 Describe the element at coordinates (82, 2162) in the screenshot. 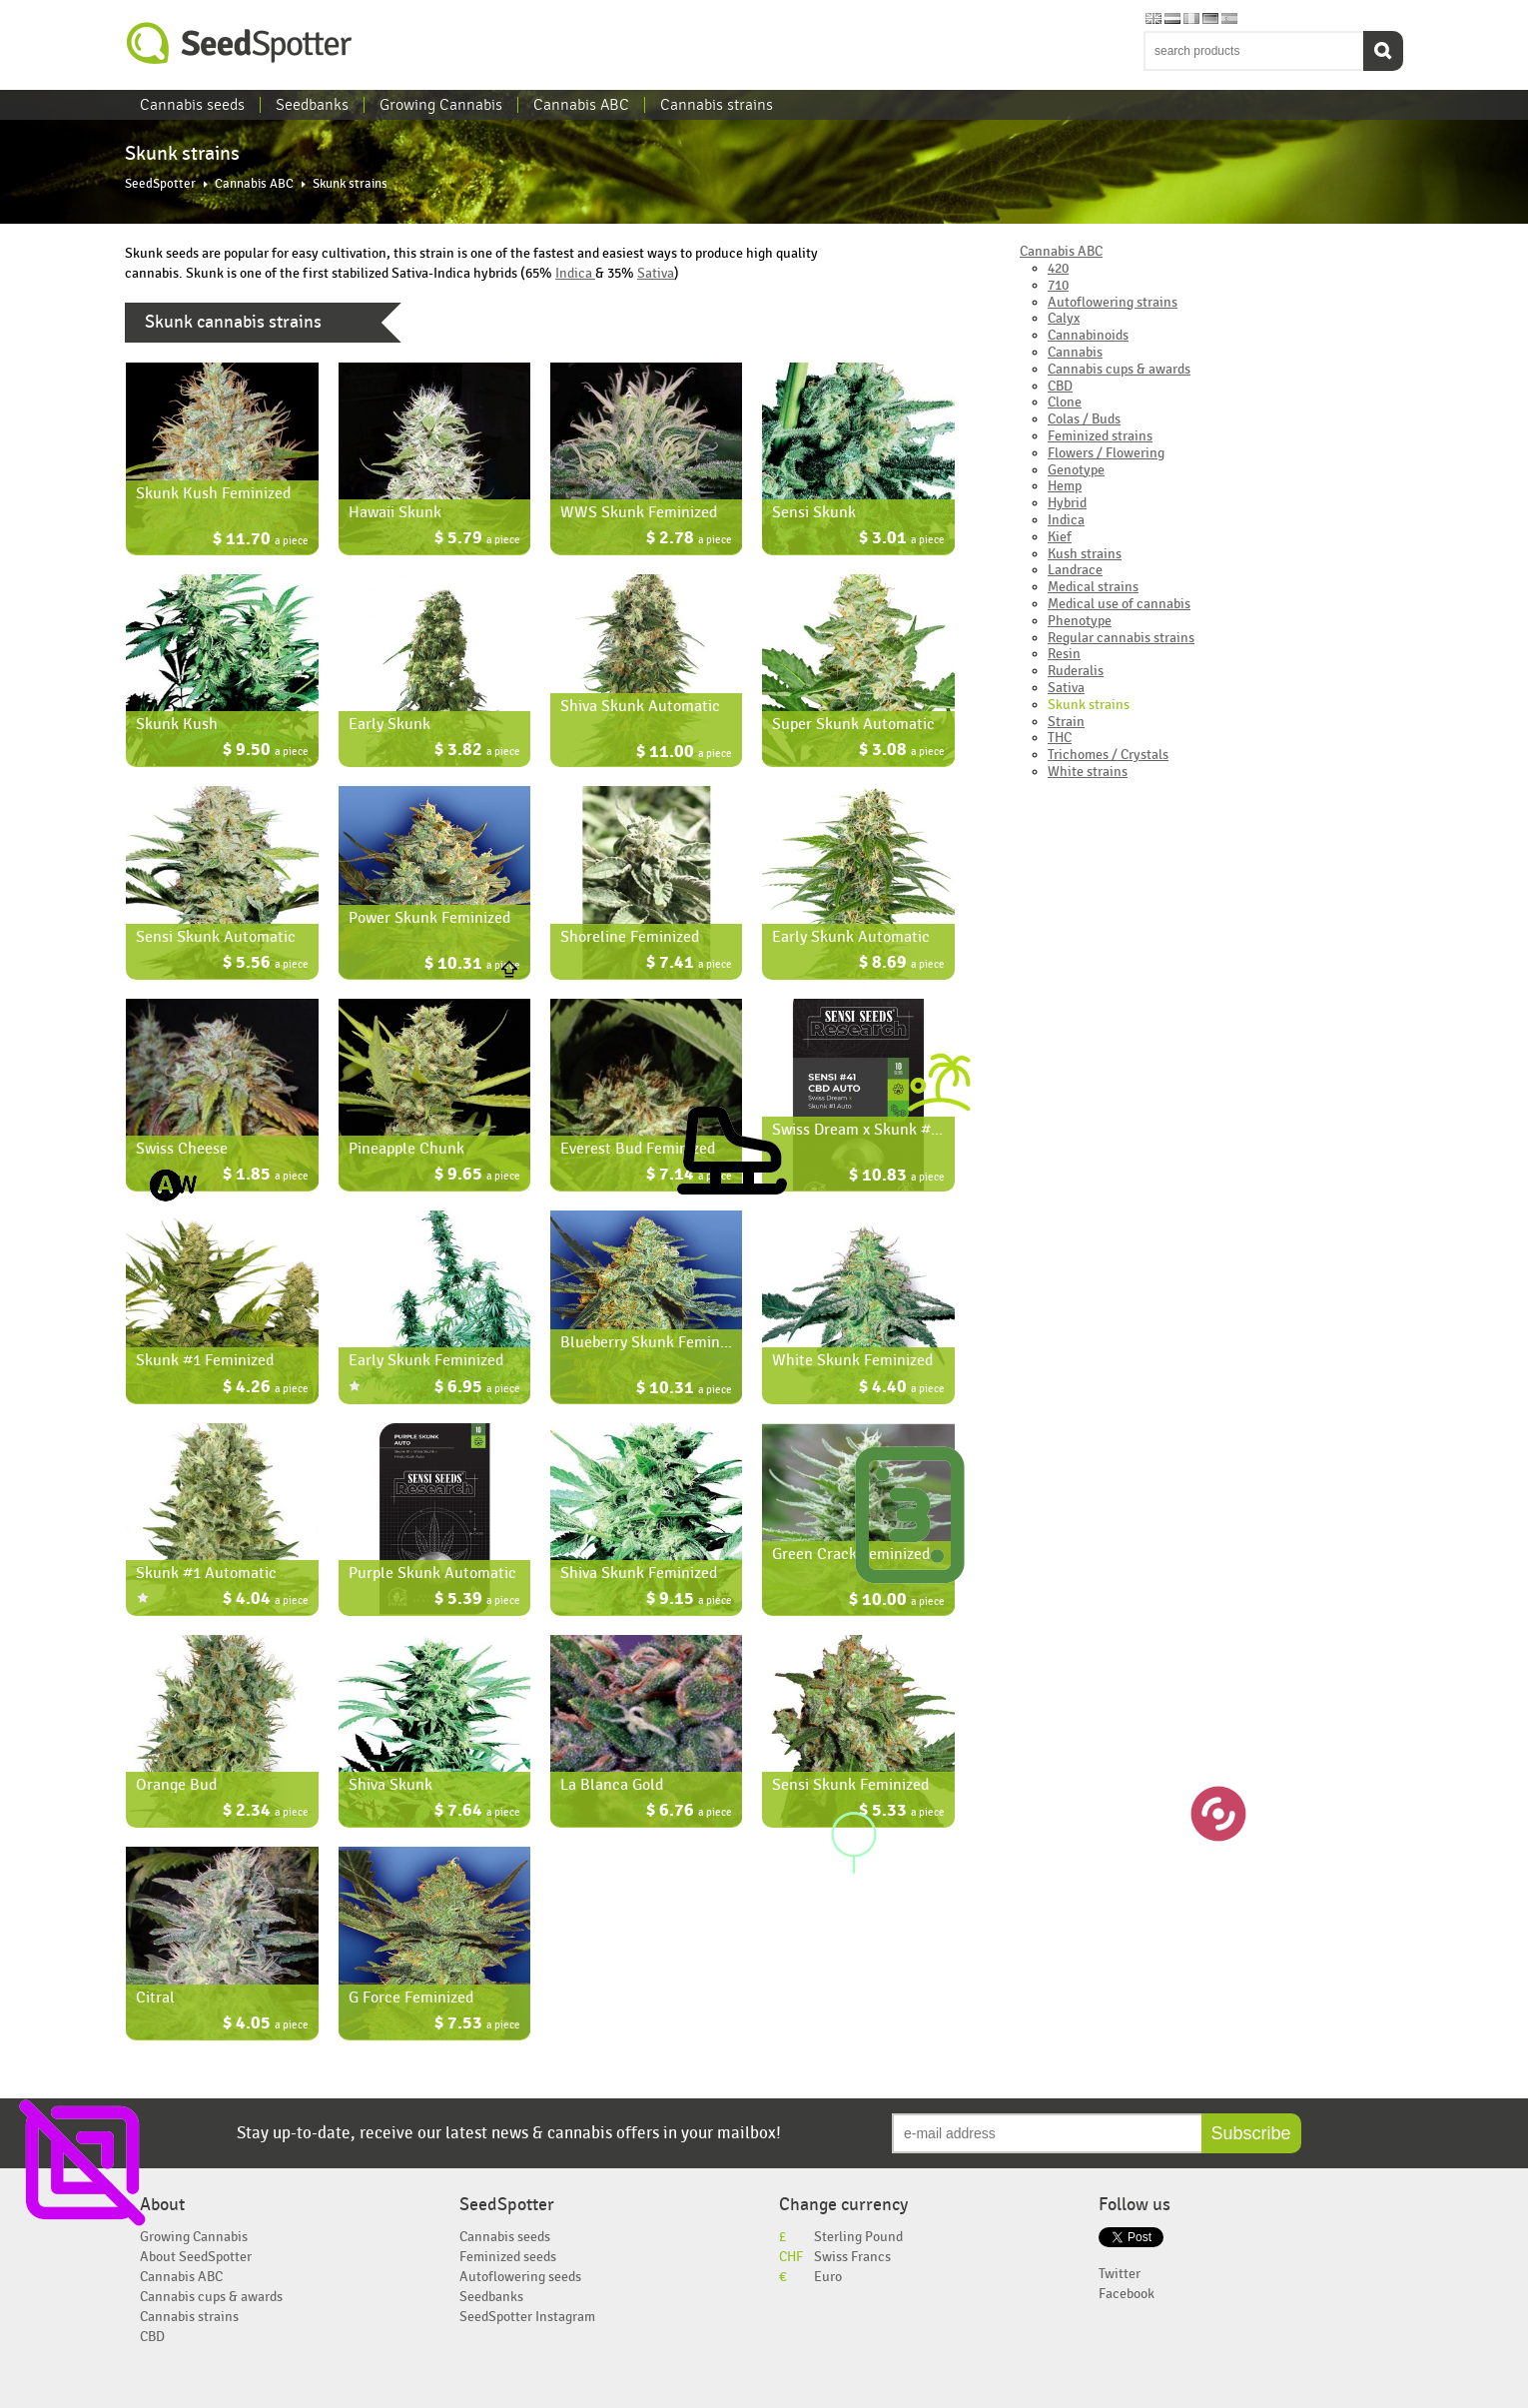

I see `disable box model view` at that location.